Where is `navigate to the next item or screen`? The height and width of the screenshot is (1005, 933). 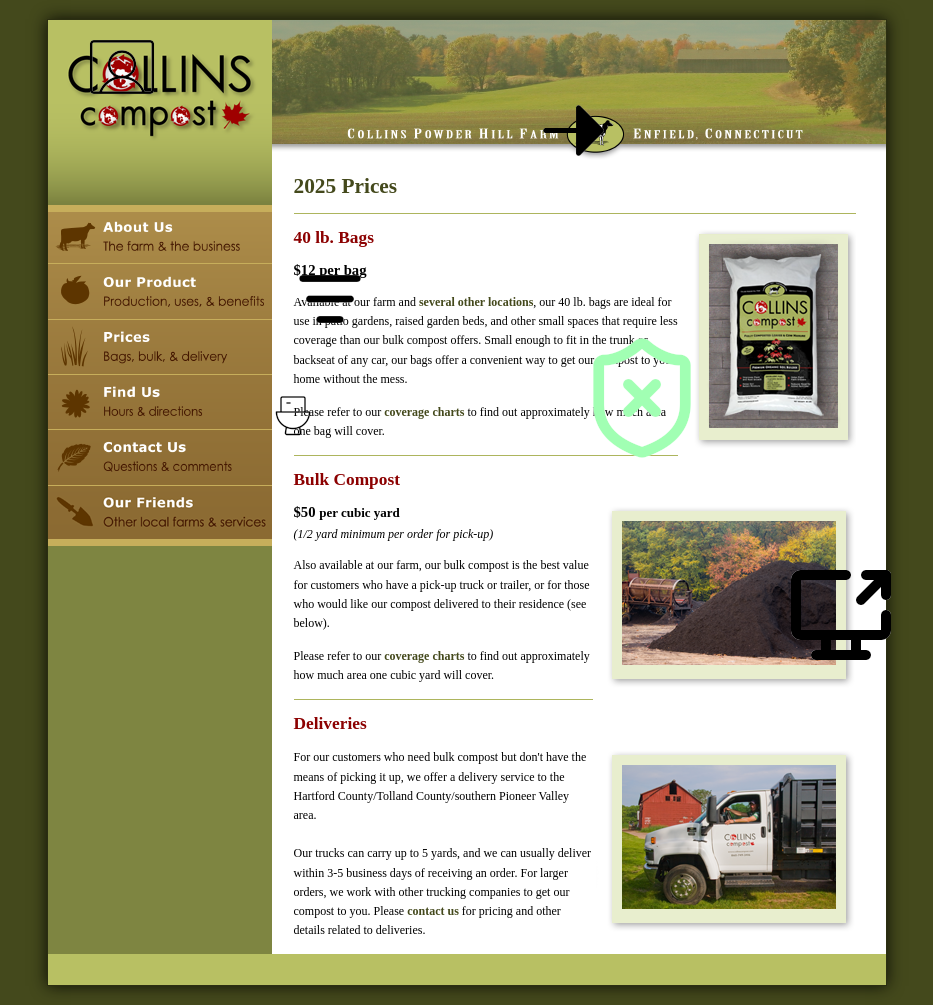 navigate to the next item or screen is located at coordinates (573, 130).